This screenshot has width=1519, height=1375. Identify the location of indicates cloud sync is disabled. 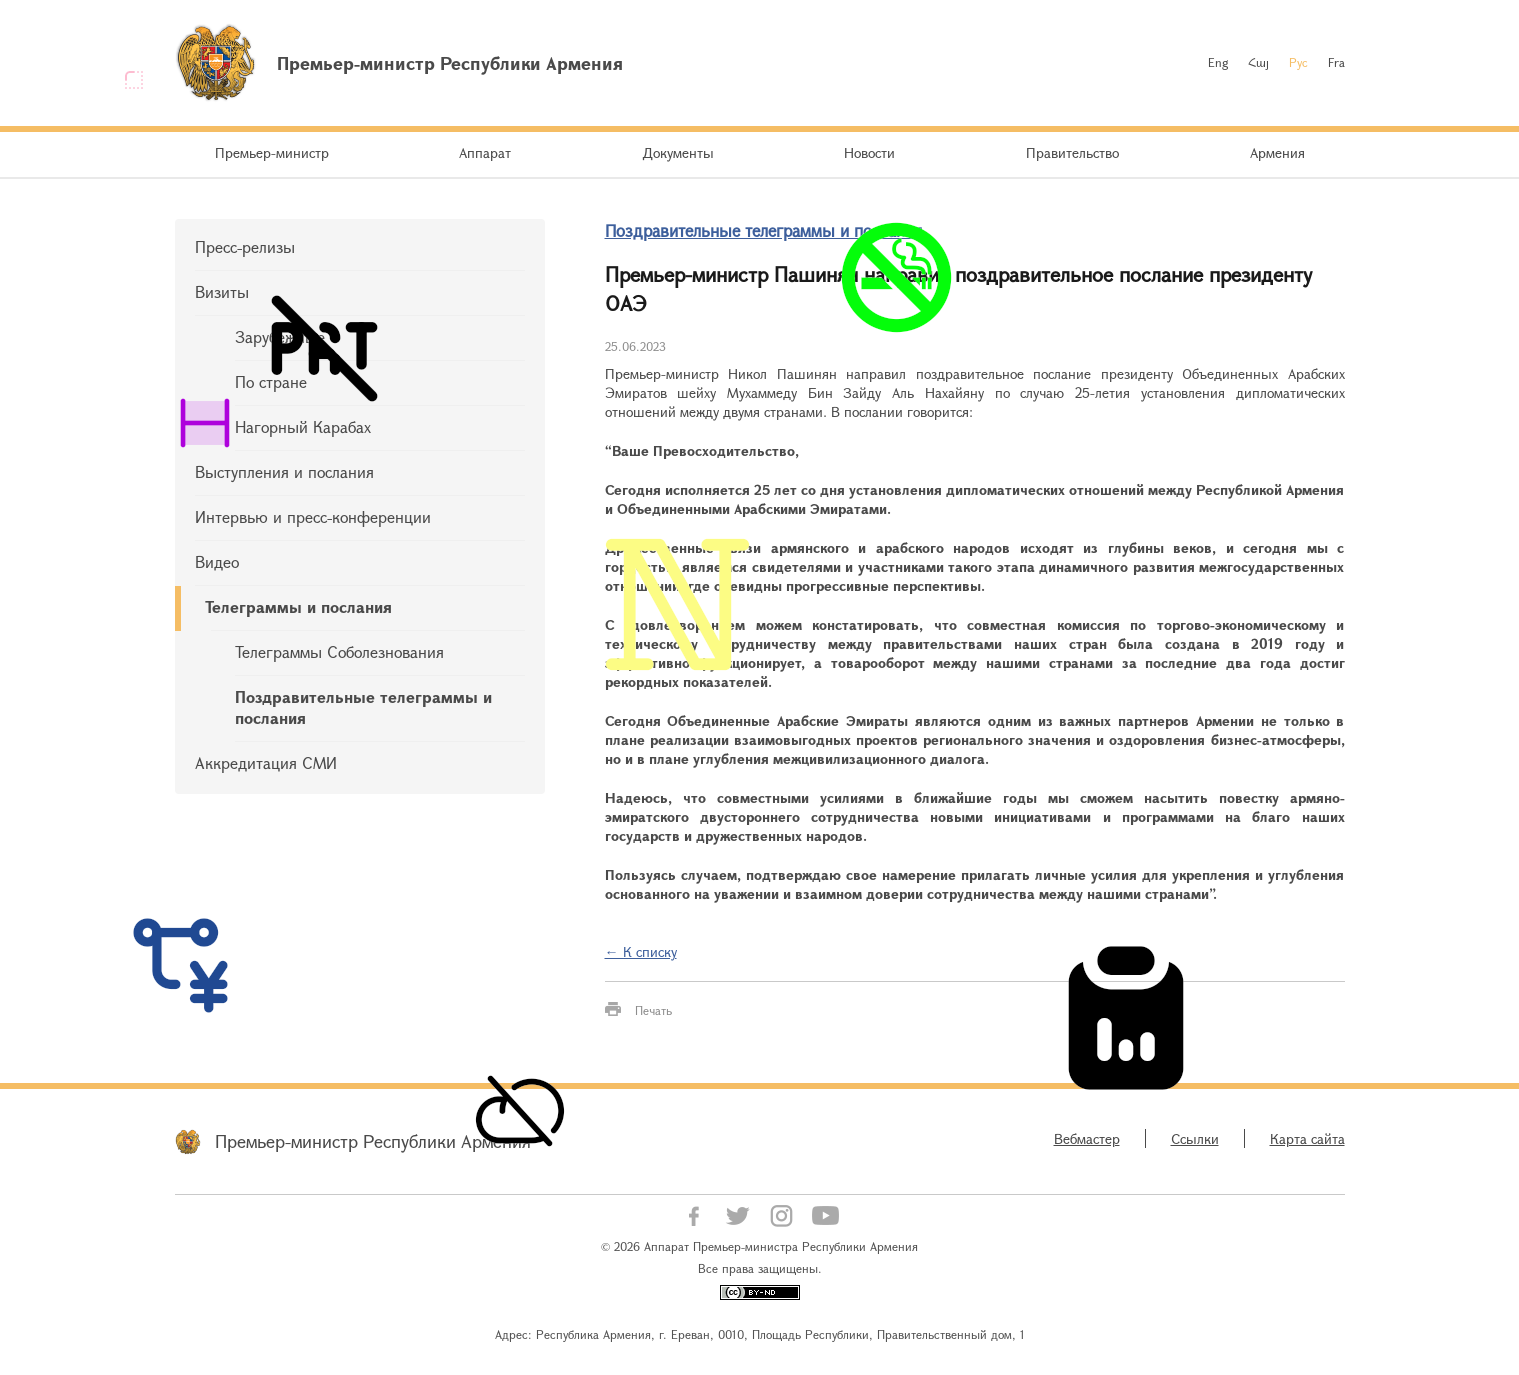
(520, 1111).